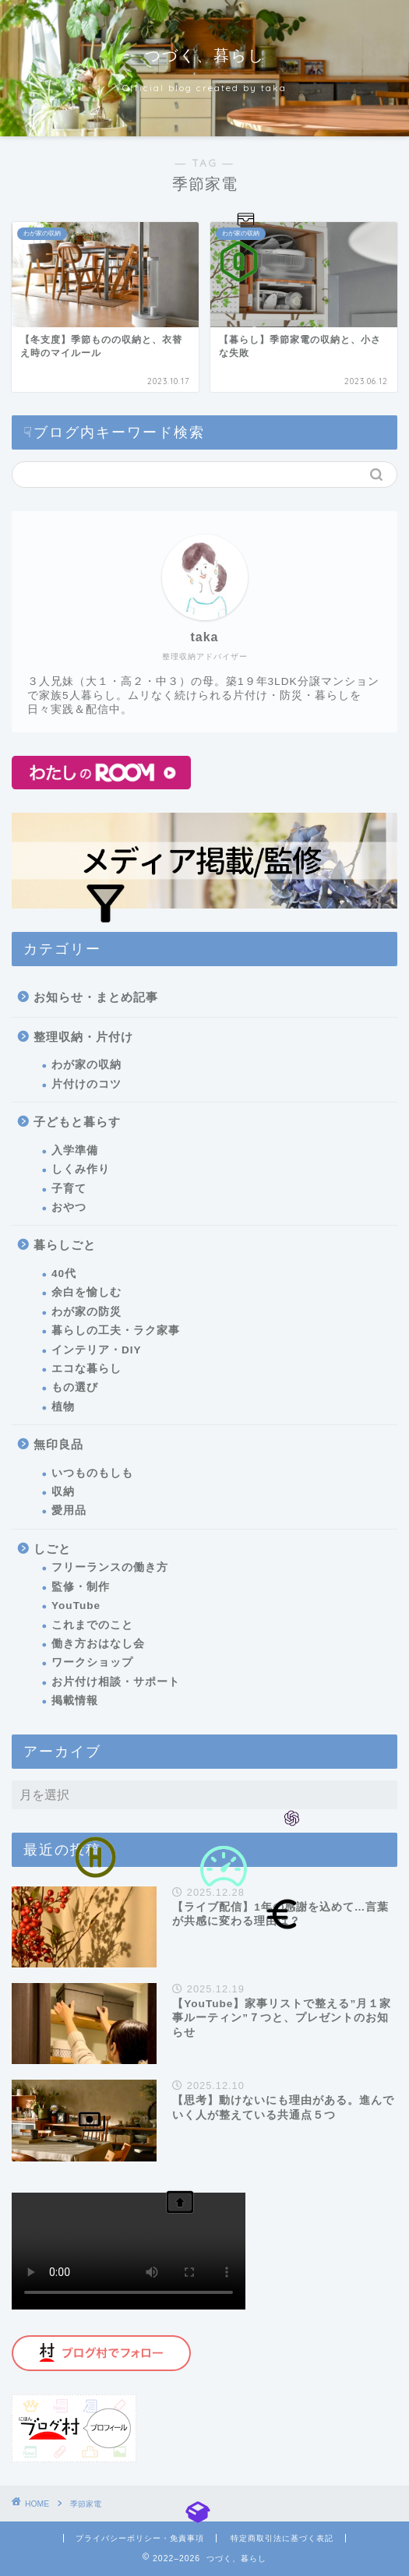  Describe the element at coordinates (105, 903) in the screenshot. I see `filter or sort content` at that location.